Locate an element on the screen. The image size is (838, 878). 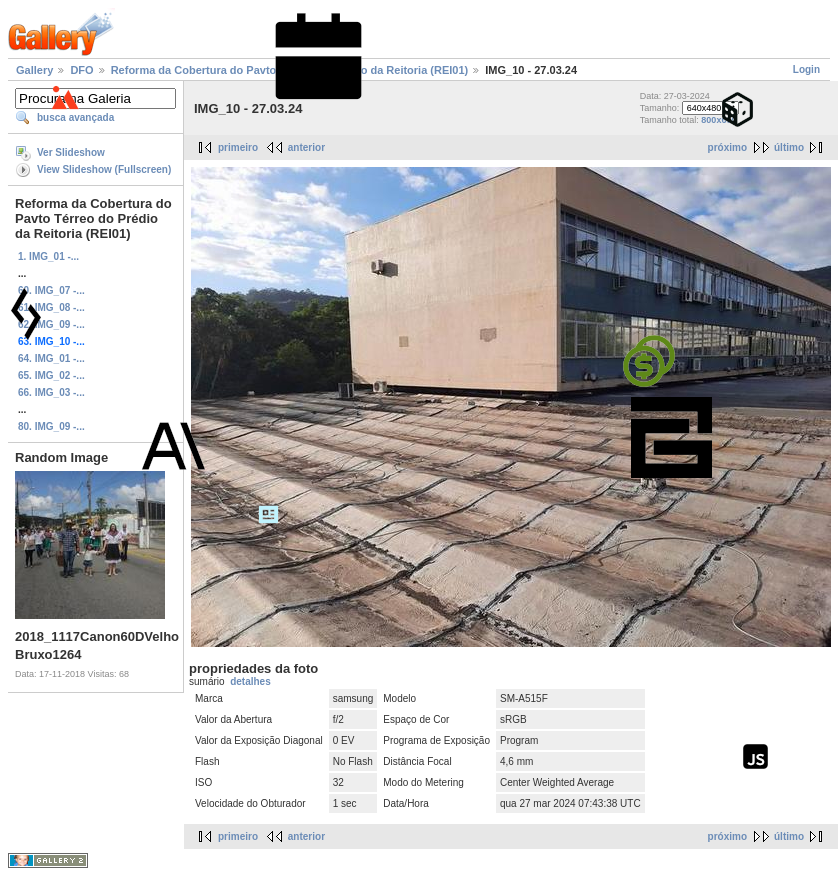
open calendar is located at coordinates (318, 60).